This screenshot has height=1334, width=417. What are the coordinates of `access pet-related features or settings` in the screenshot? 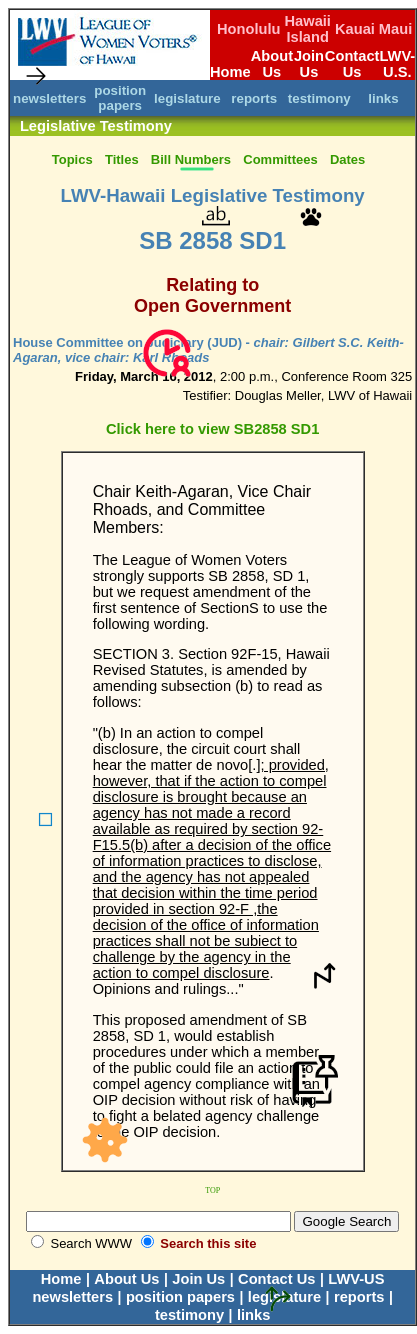 It's located at (311, 217).